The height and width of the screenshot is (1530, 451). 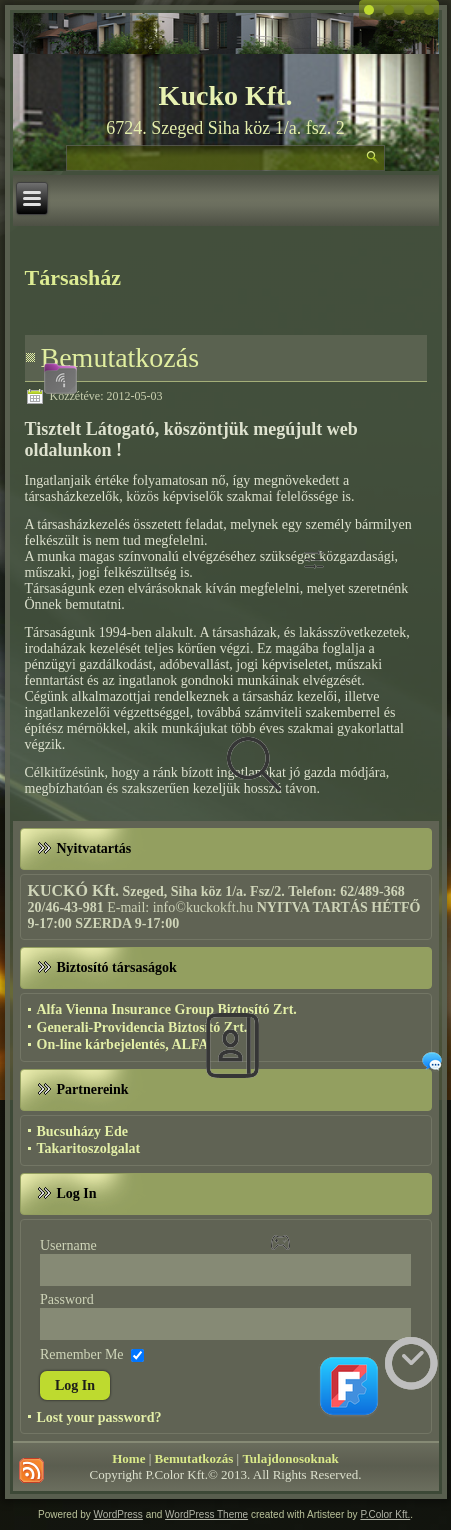 I want to click on adjust audio equalizer settings, so click(x=314, y=559).